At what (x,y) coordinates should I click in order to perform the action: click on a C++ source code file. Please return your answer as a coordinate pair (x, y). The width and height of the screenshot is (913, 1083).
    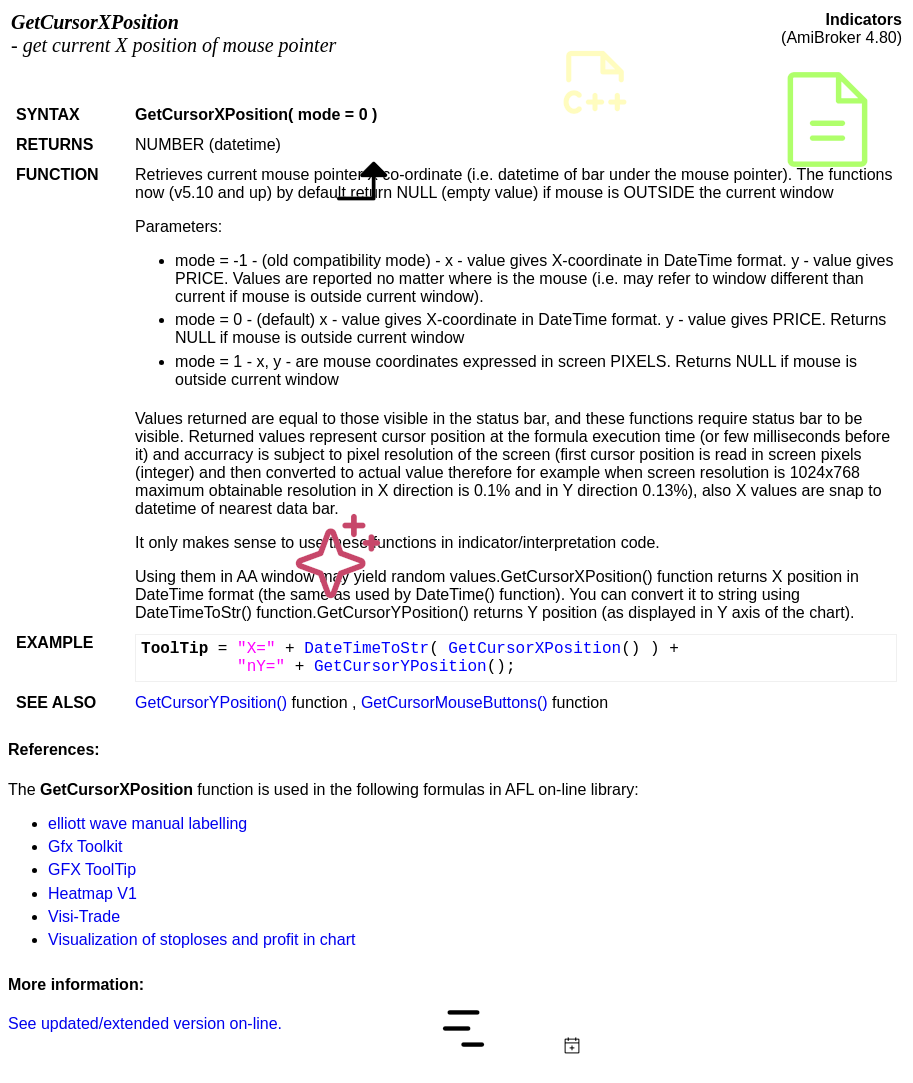
    Looking at the image, I should click on (595, 85).